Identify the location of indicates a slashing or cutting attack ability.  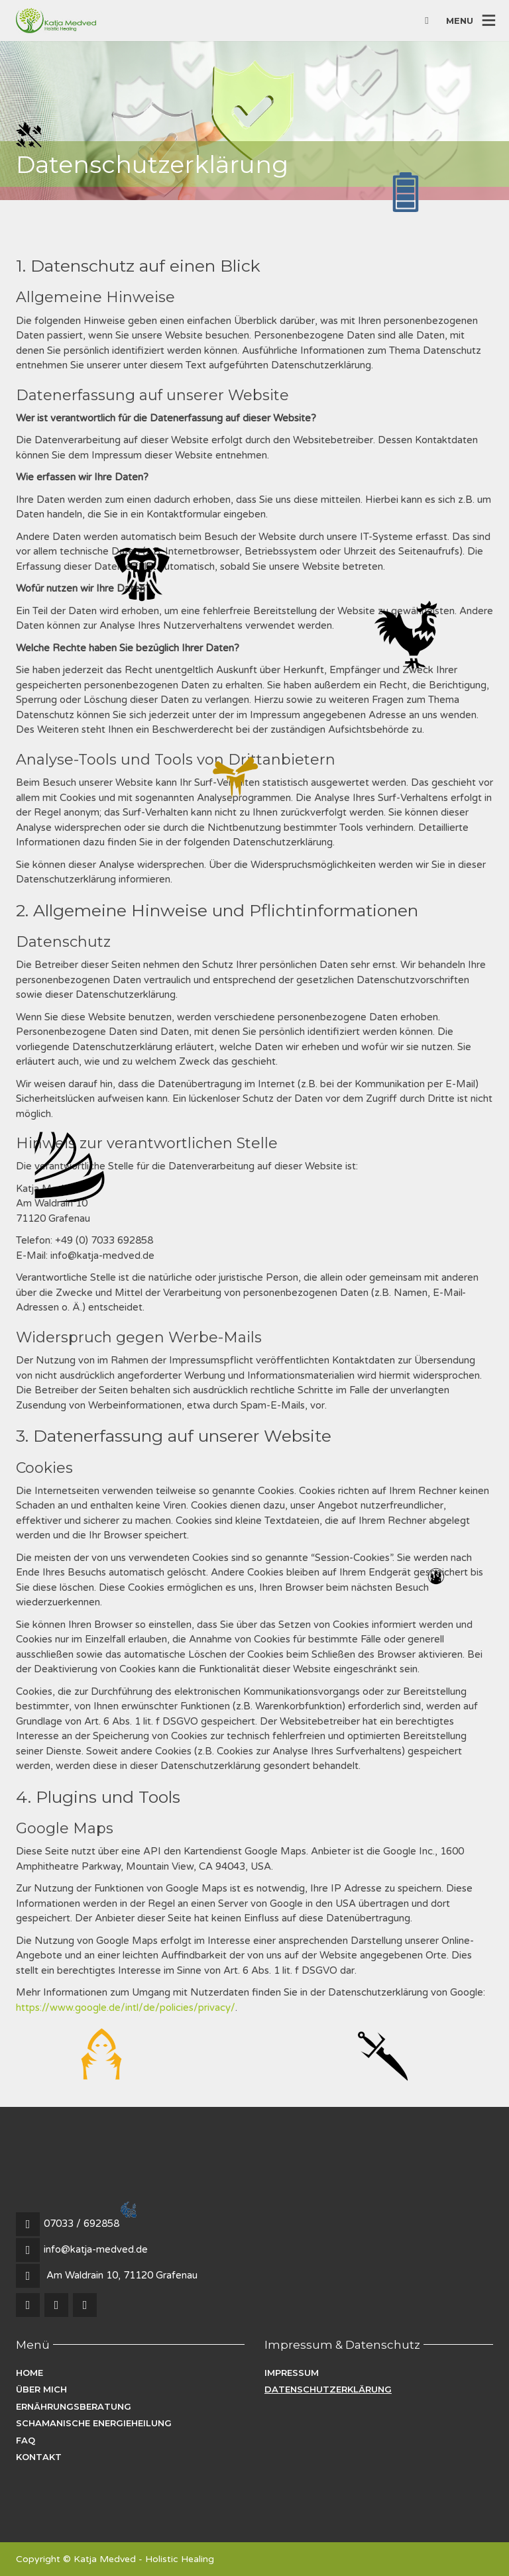
(70, 1167).